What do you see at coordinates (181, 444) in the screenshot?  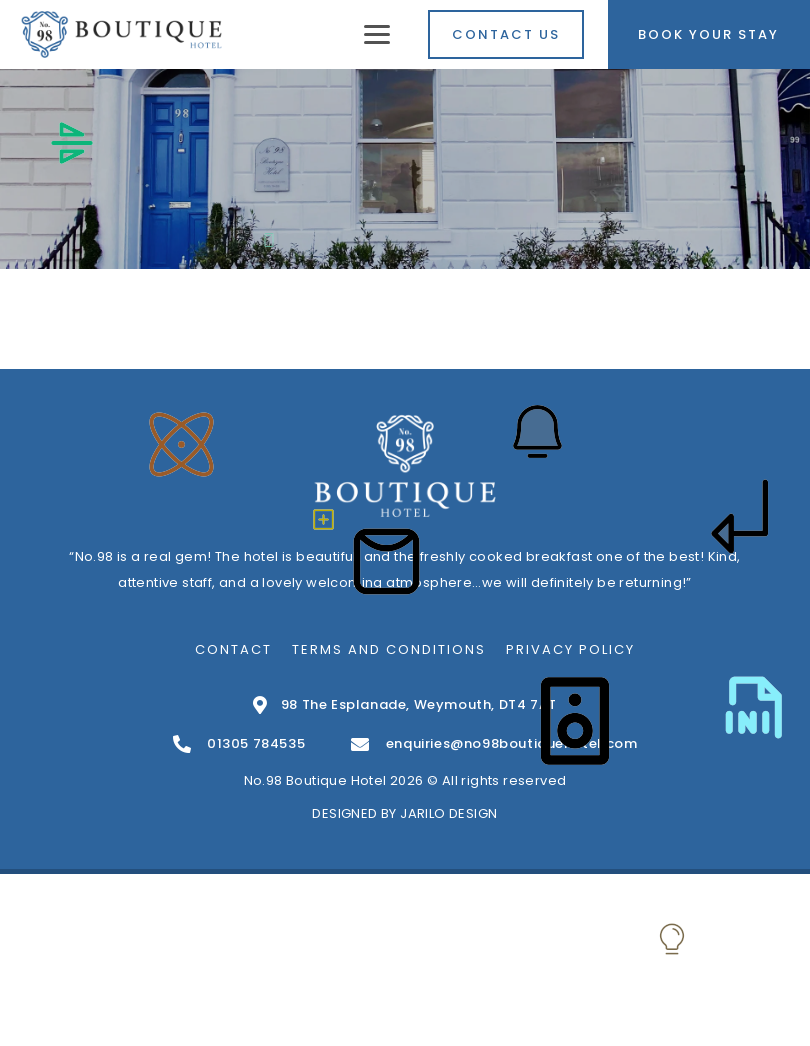 I see `access science or chemistry features` at bounding box center [181, 444].